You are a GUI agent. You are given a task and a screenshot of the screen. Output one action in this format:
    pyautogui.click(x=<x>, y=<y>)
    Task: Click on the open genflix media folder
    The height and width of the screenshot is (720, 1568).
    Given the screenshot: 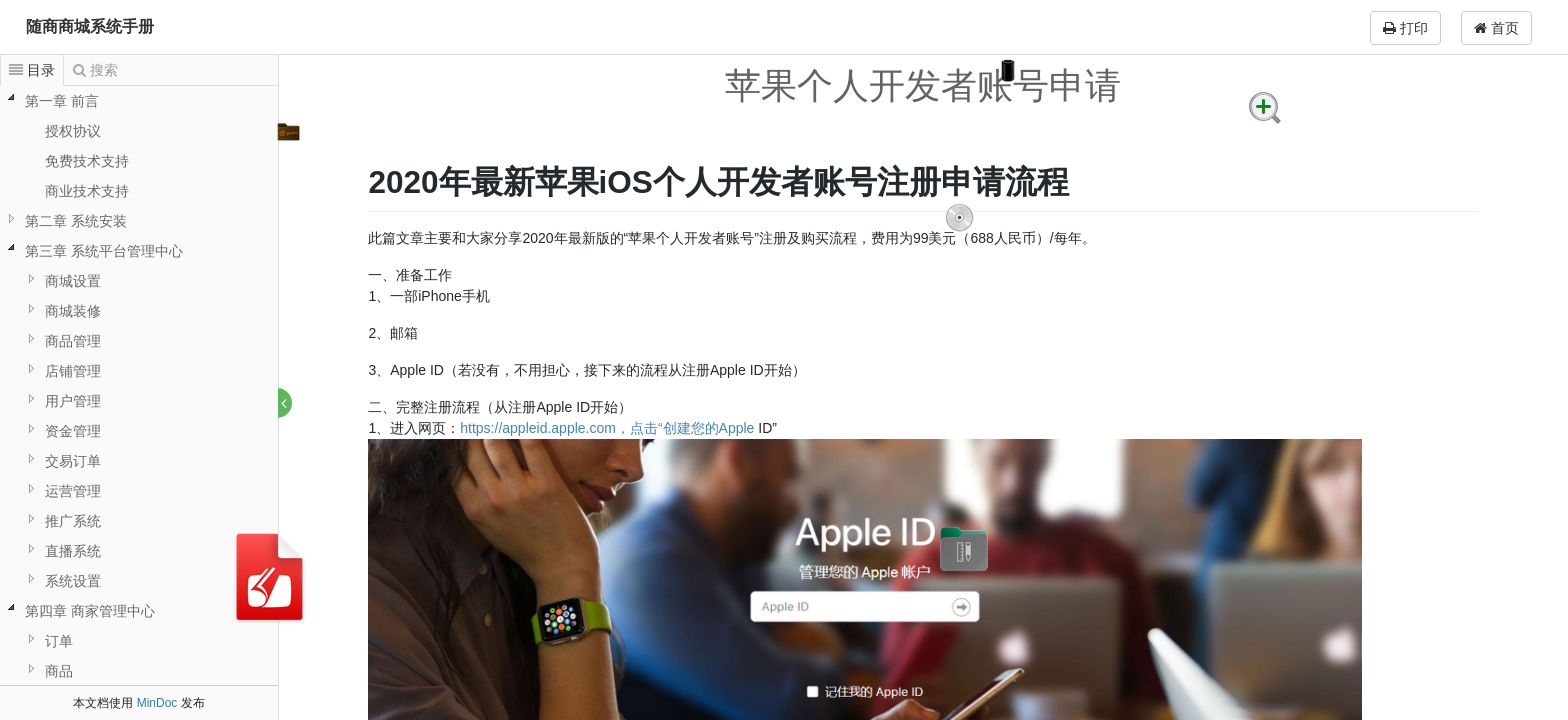 What is the action you would take?
    pyautogui.click(x=288, y=132)
    